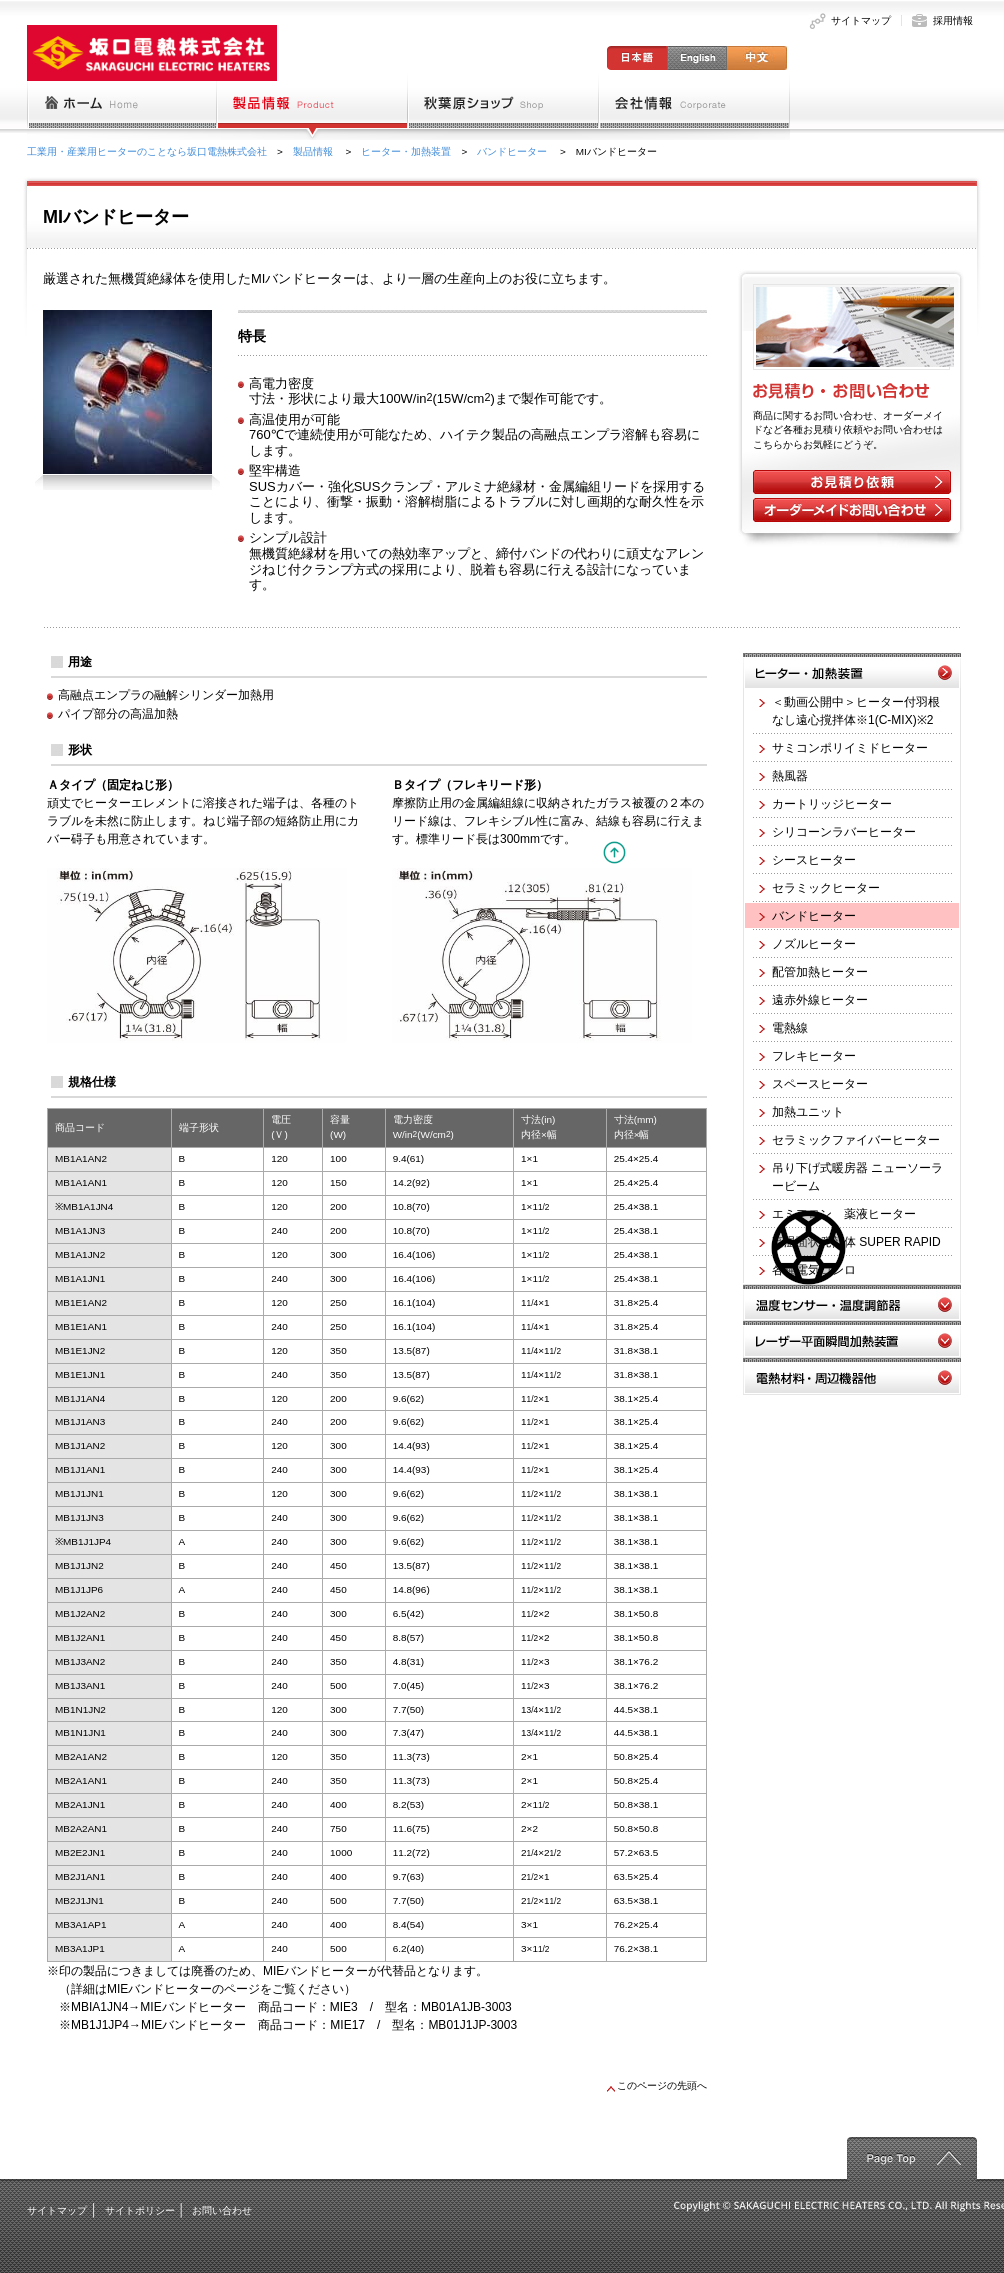 The image size is (1004, 2273). What do you see at coordinates (614, 852) in the screenshot?
I see `scroll to top of page` at bounding box center [614, 852].